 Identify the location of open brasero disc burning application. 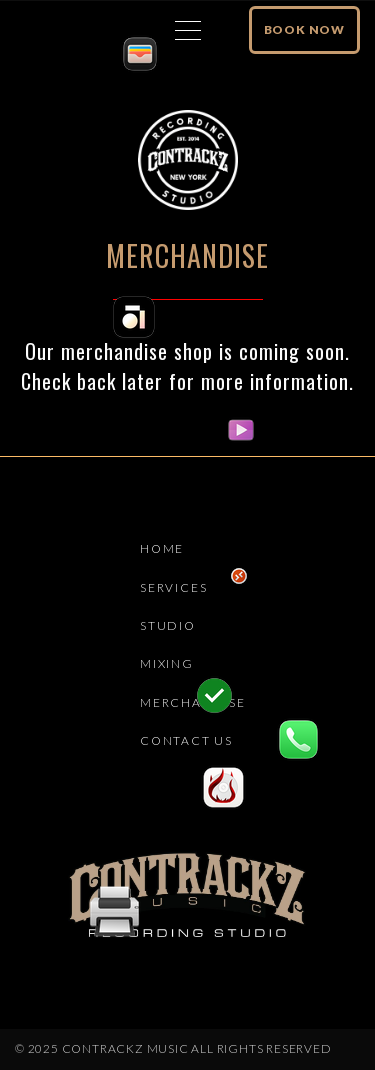
(223, 787).